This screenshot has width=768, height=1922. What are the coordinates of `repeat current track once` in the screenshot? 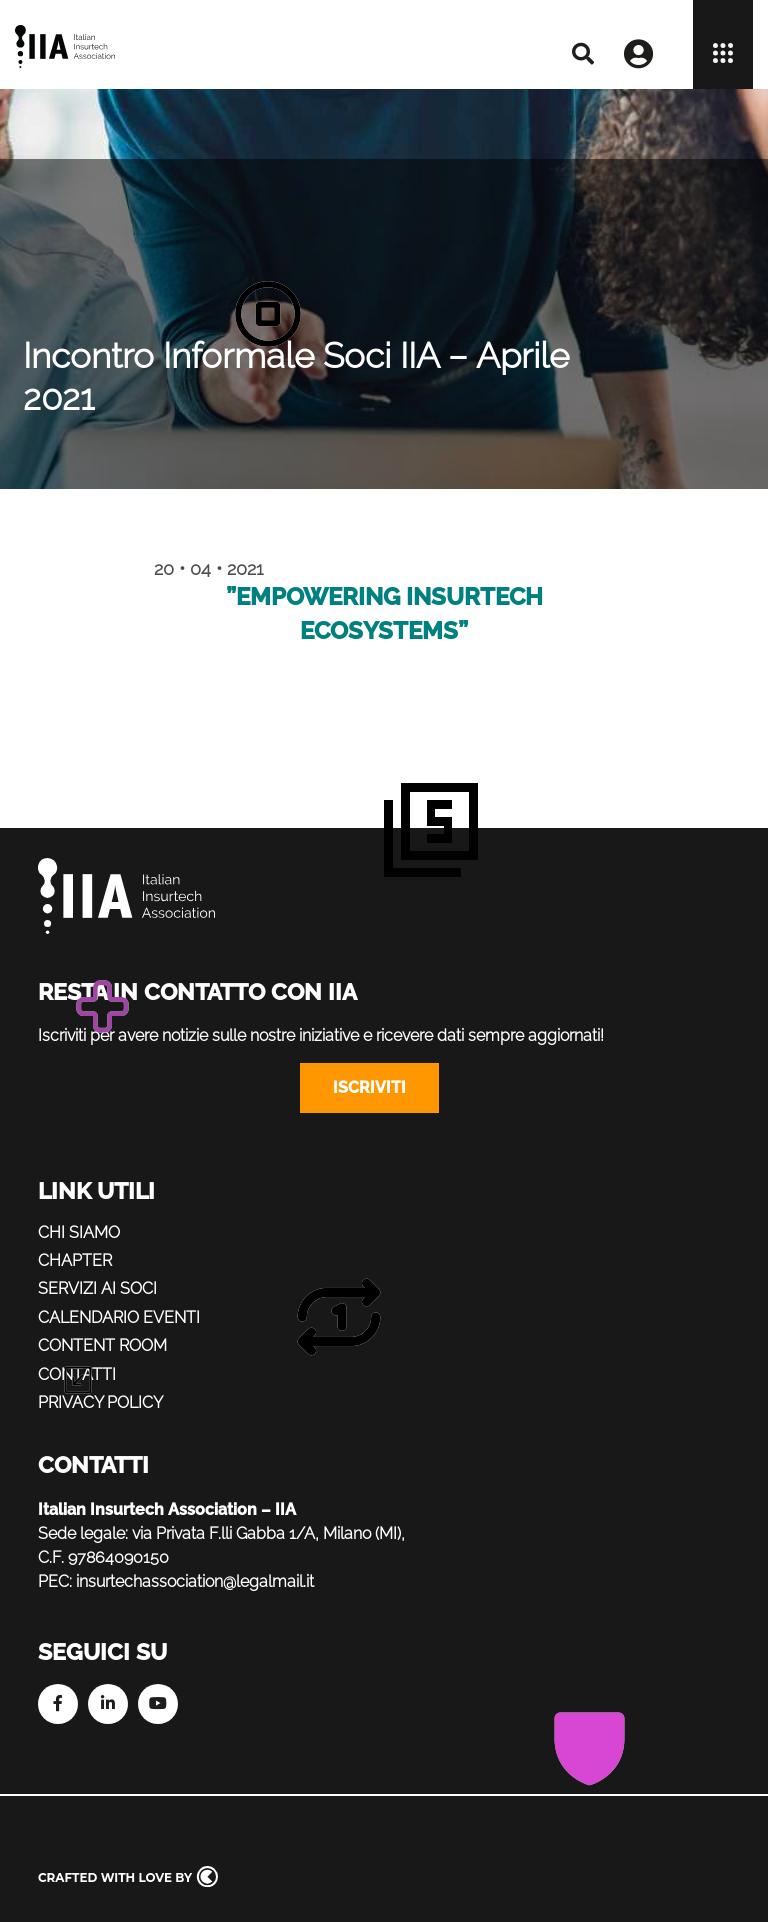 It's located at (339, 1317).